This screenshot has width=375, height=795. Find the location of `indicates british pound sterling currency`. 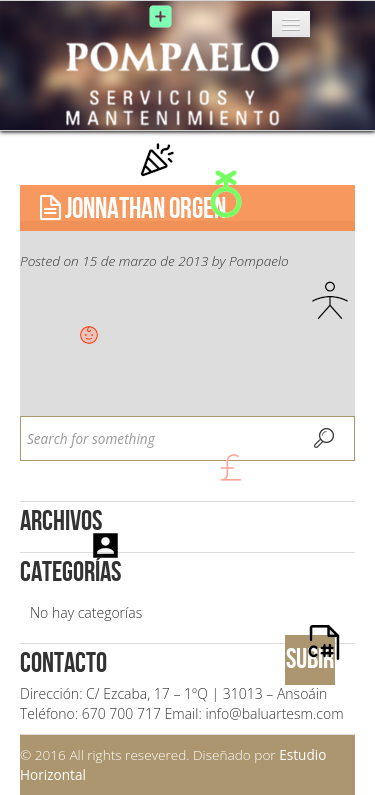

indicates british pound sterling currency is located at coordinates (232, 468).